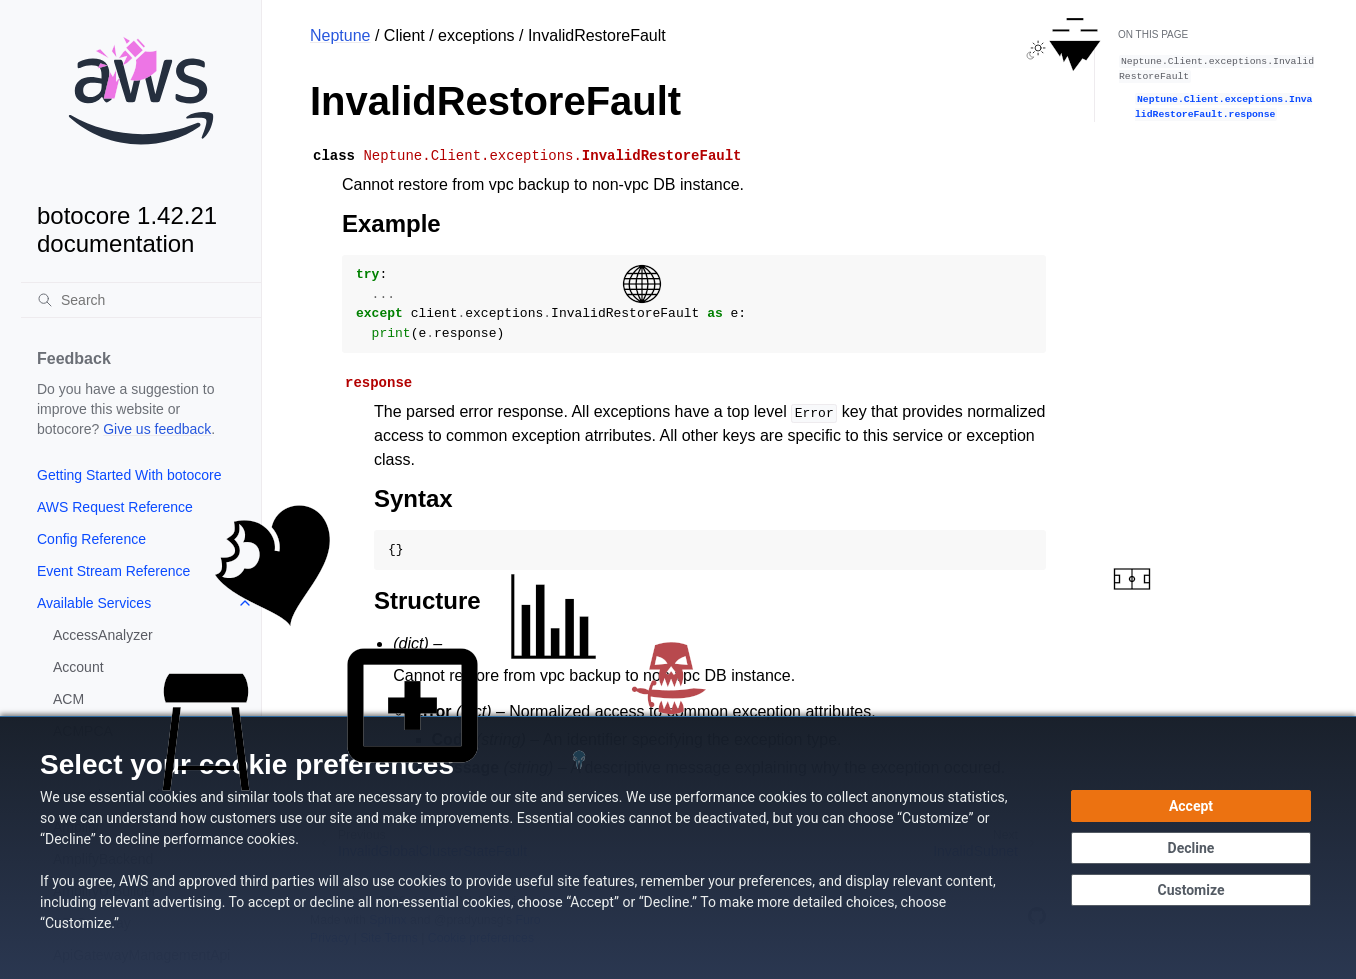 Image resolution: width=1356 pixels, height=979 pixels. I want to click on bar seating or stool furniture option, so click(206, 730).